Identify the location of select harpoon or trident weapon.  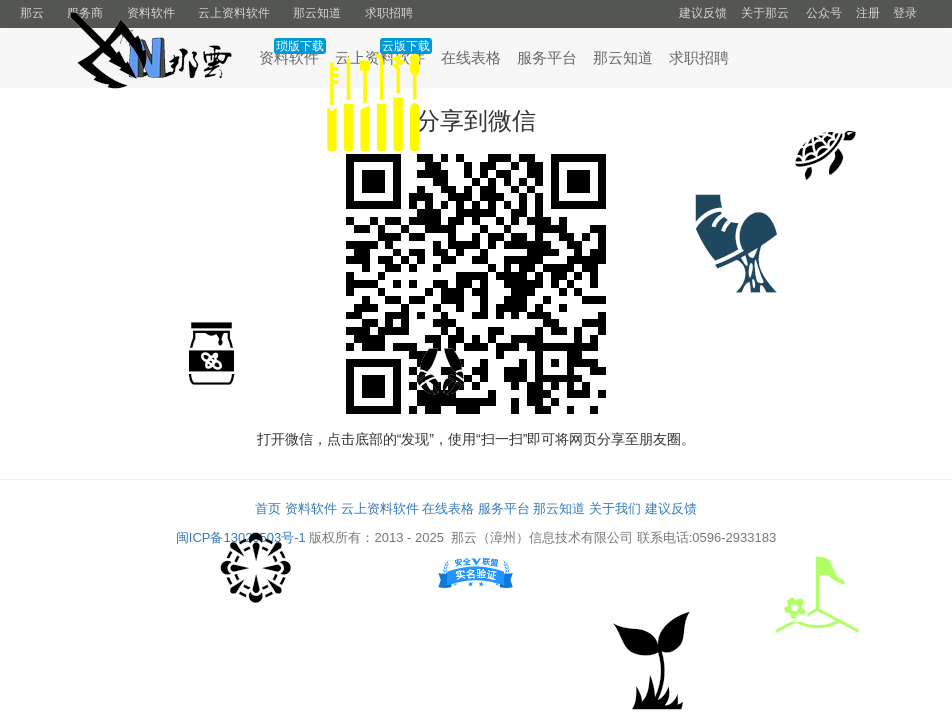
(109, 50).